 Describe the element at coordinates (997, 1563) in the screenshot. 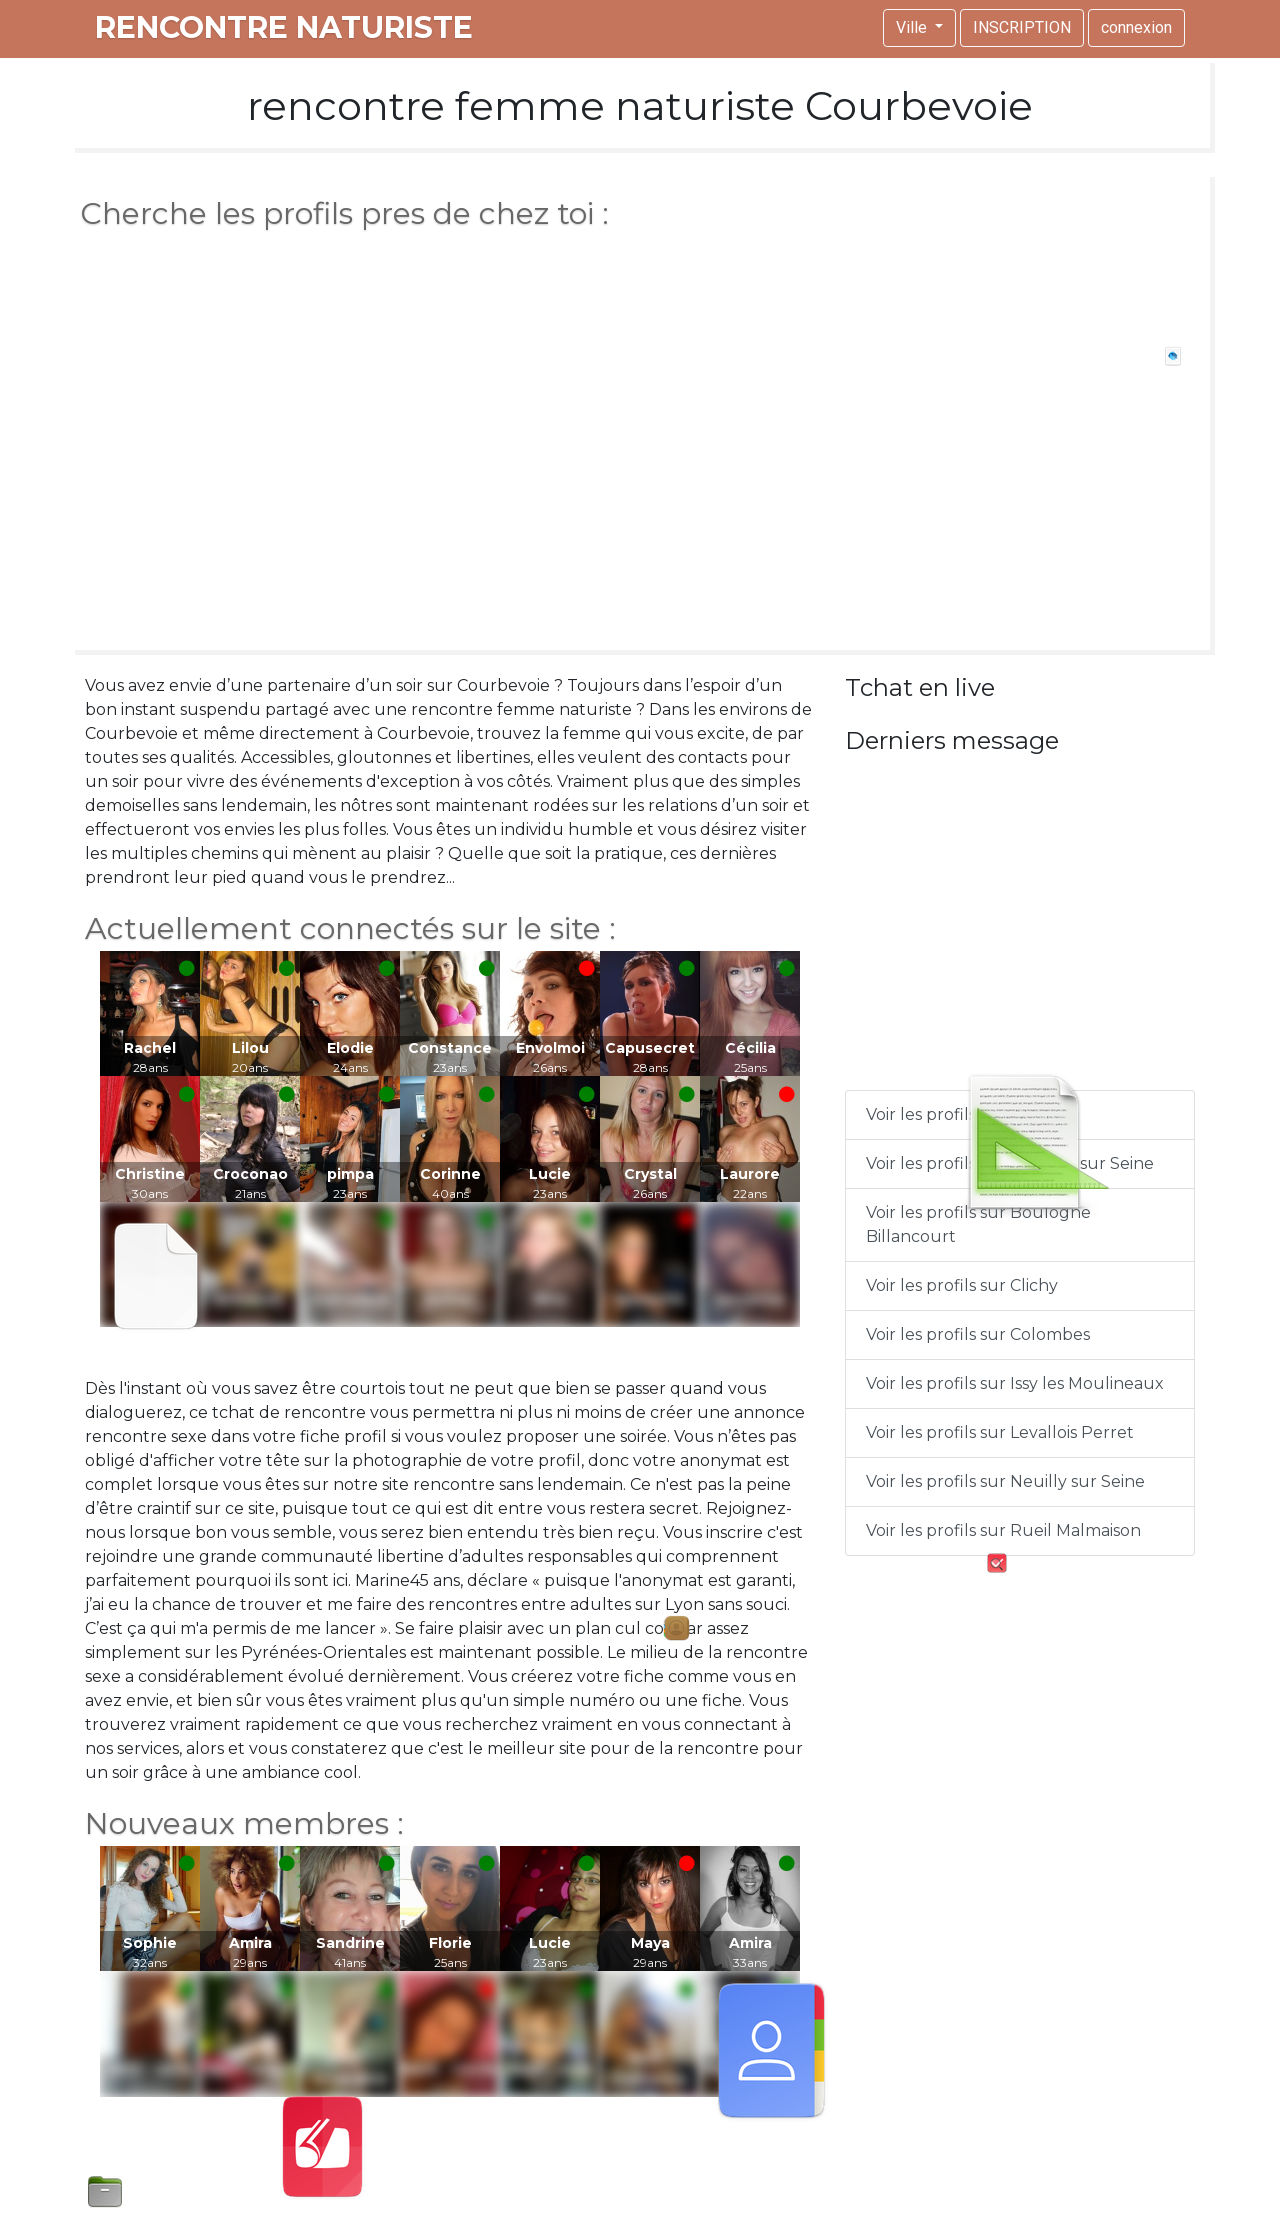

I see `open dconf editor application` at that location.